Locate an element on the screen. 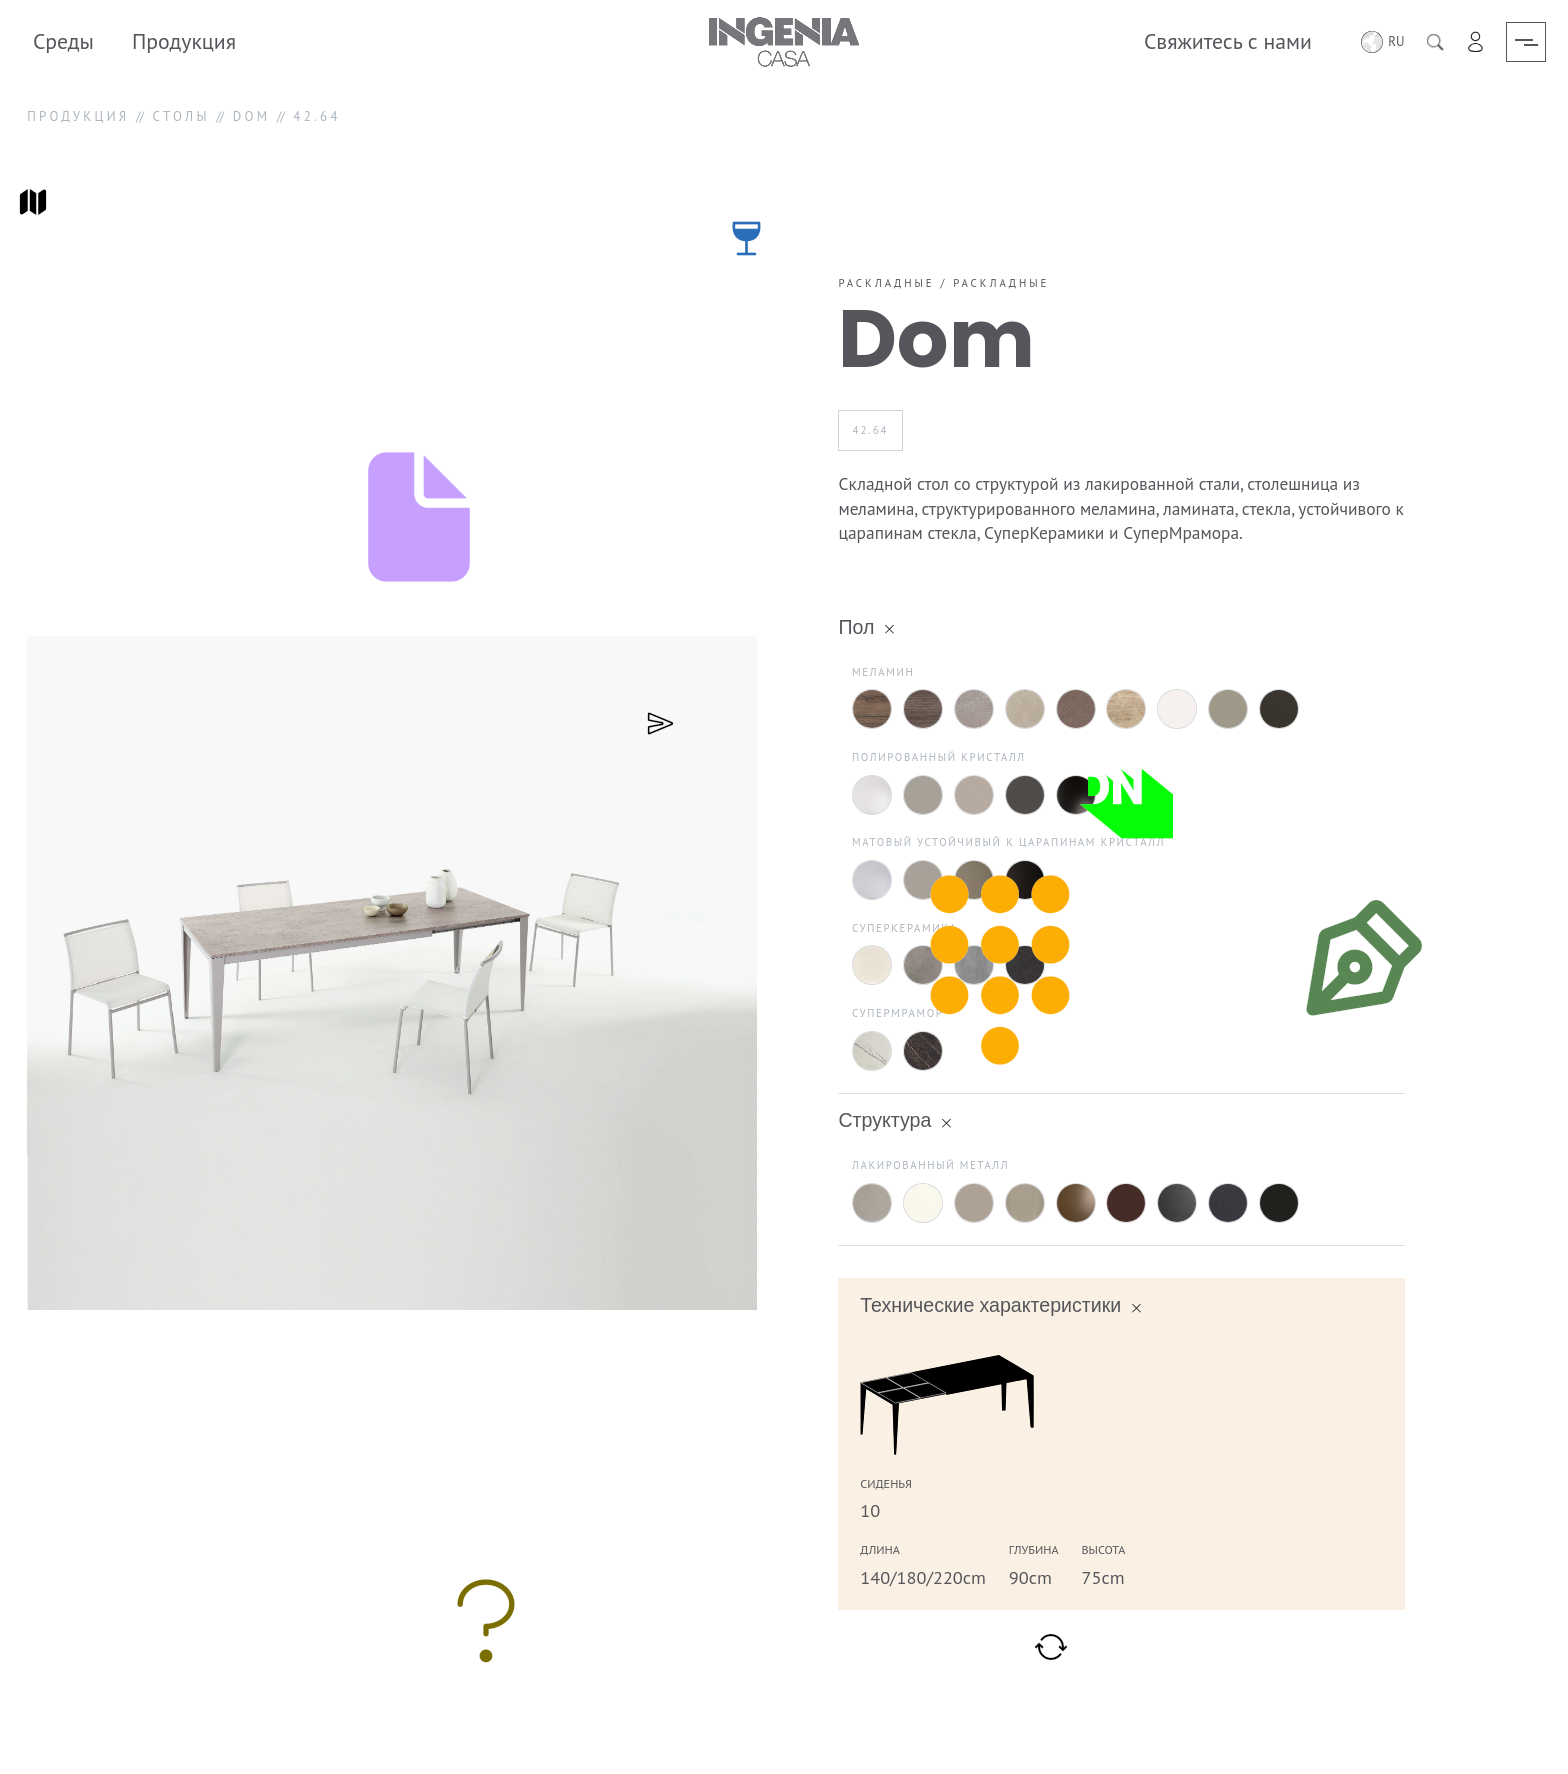 The height and width of the screenshot is (1774, 1568). sync data across devices is located at coordinates (1051, 1647).